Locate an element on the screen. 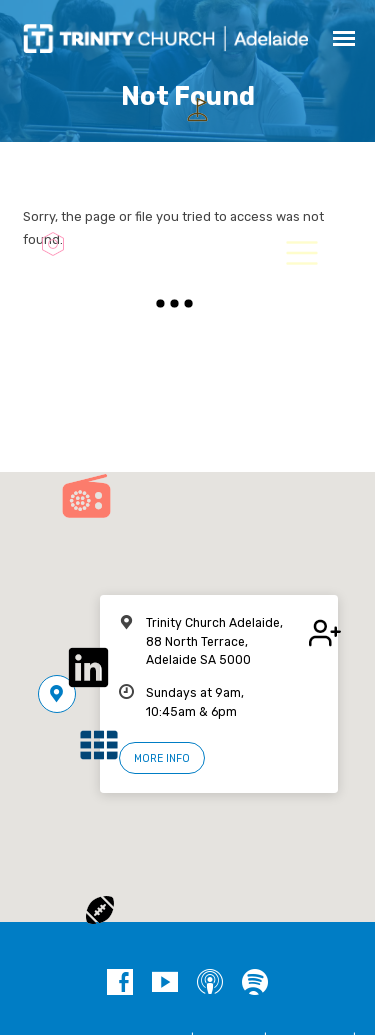 The width and height of the screenshot is (375, 1035). add a new contact or friend is located at coordinates (325, 633).